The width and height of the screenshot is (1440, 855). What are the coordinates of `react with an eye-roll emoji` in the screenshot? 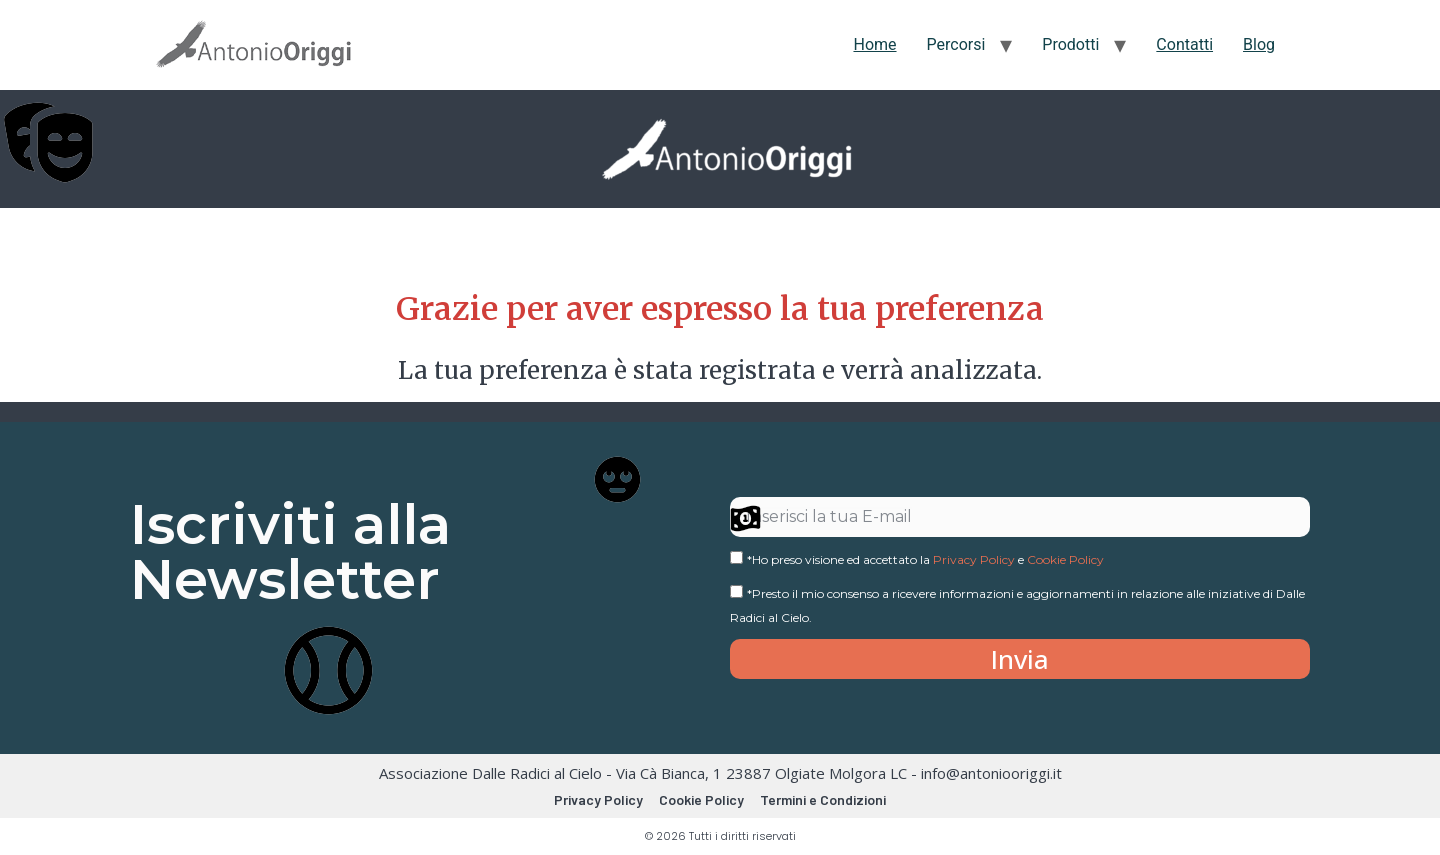 It's located at (617, 479).